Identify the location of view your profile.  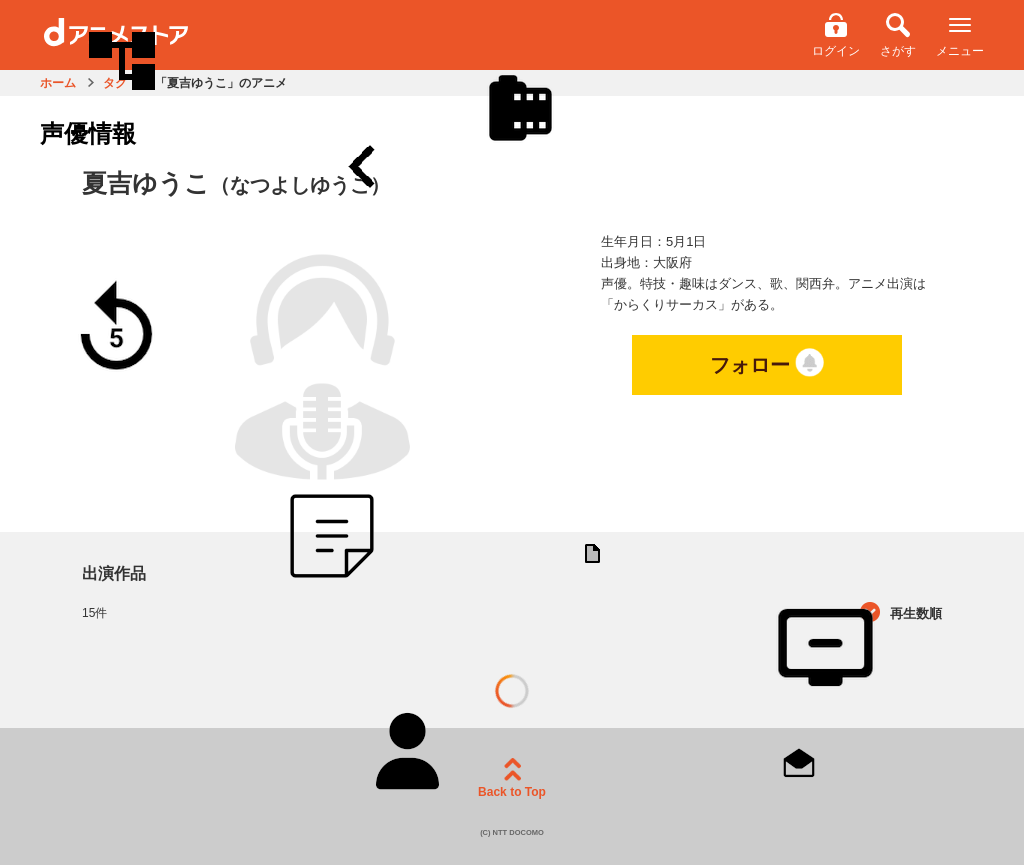
(407, 750).